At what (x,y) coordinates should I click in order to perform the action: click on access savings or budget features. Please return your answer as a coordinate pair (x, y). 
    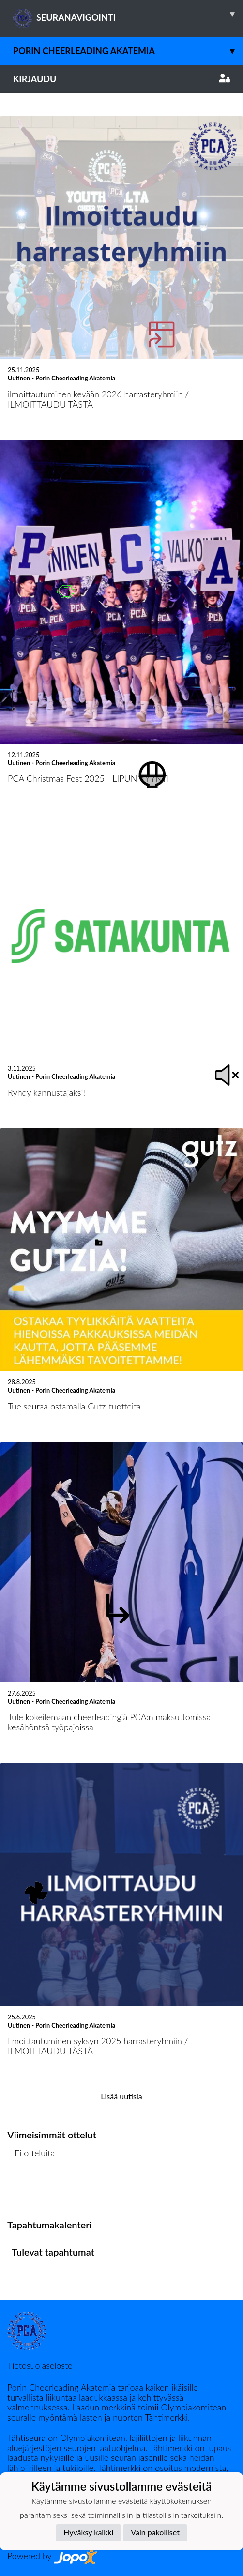
    Looking at the image, I should click on (66, 591).